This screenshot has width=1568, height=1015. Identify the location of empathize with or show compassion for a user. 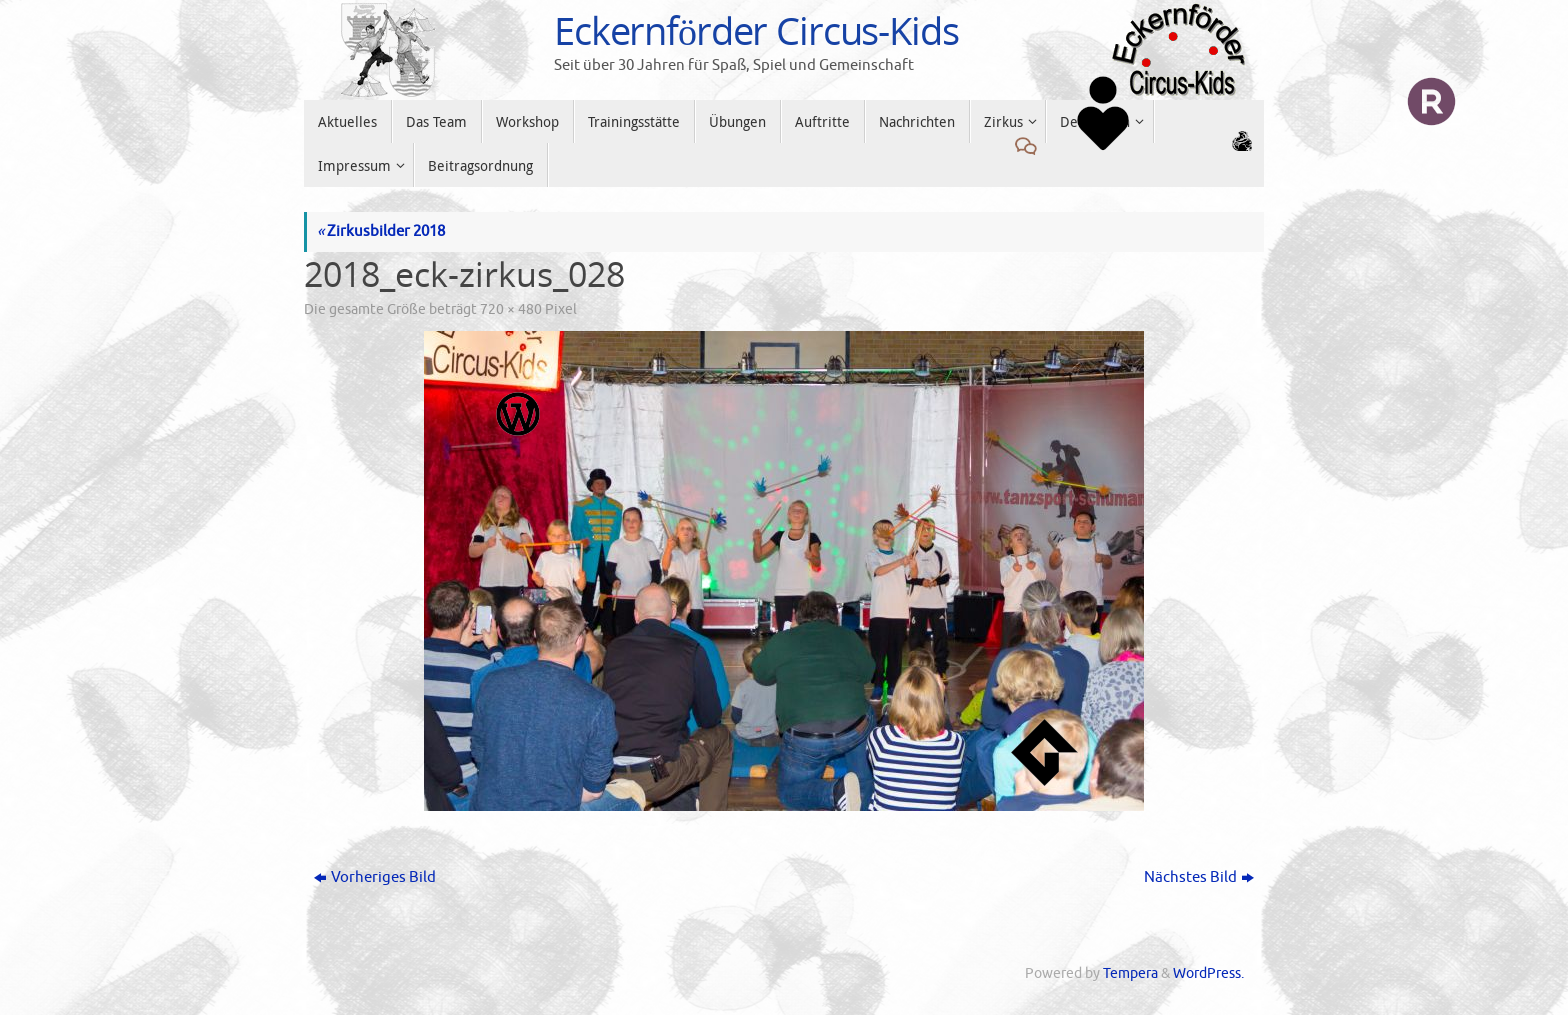
(1103, 114).